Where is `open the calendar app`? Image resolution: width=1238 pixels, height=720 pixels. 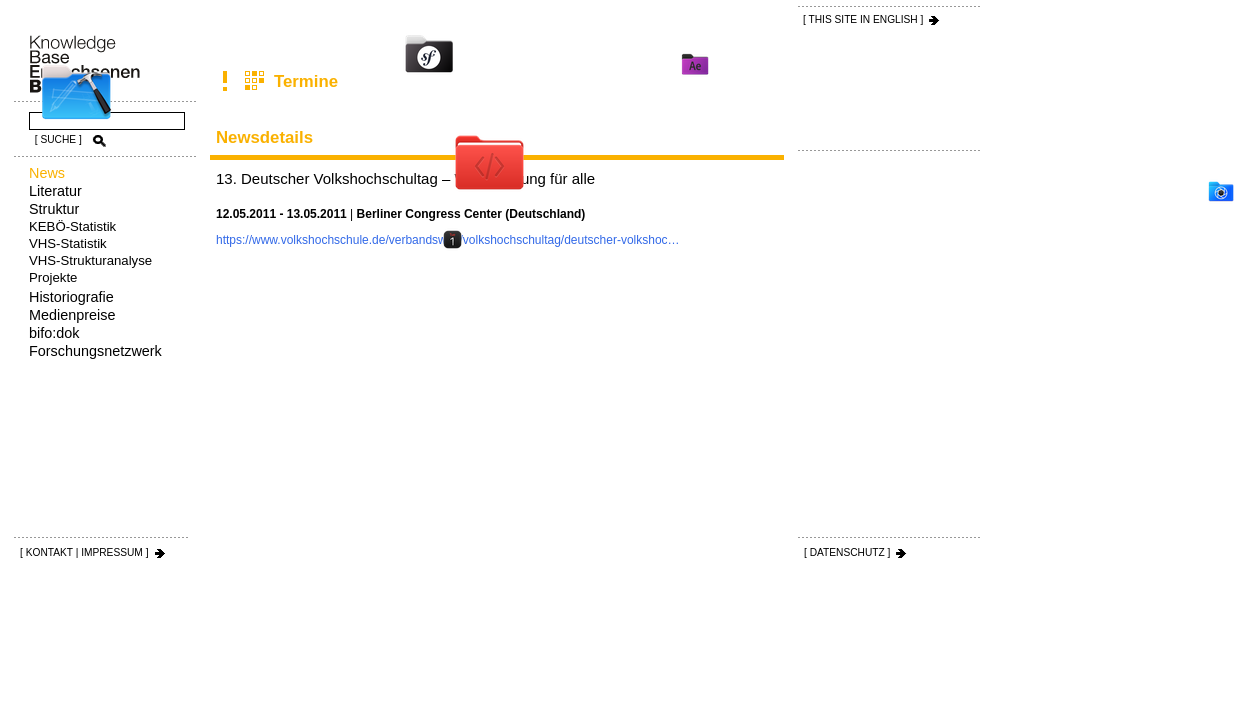 open the calendar app is located at coordinates (452, 239).